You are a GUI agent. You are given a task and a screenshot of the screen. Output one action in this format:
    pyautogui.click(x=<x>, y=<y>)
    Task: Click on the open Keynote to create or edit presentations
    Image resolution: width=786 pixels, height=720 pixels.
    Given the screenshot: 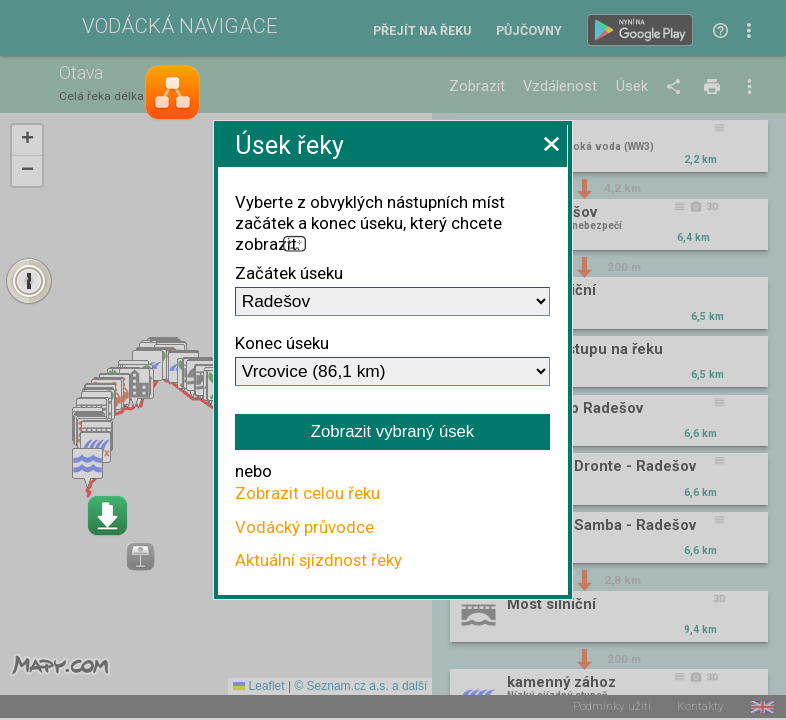 What is the action you would take?
    pyautogui.click(x=140, y=556)
    